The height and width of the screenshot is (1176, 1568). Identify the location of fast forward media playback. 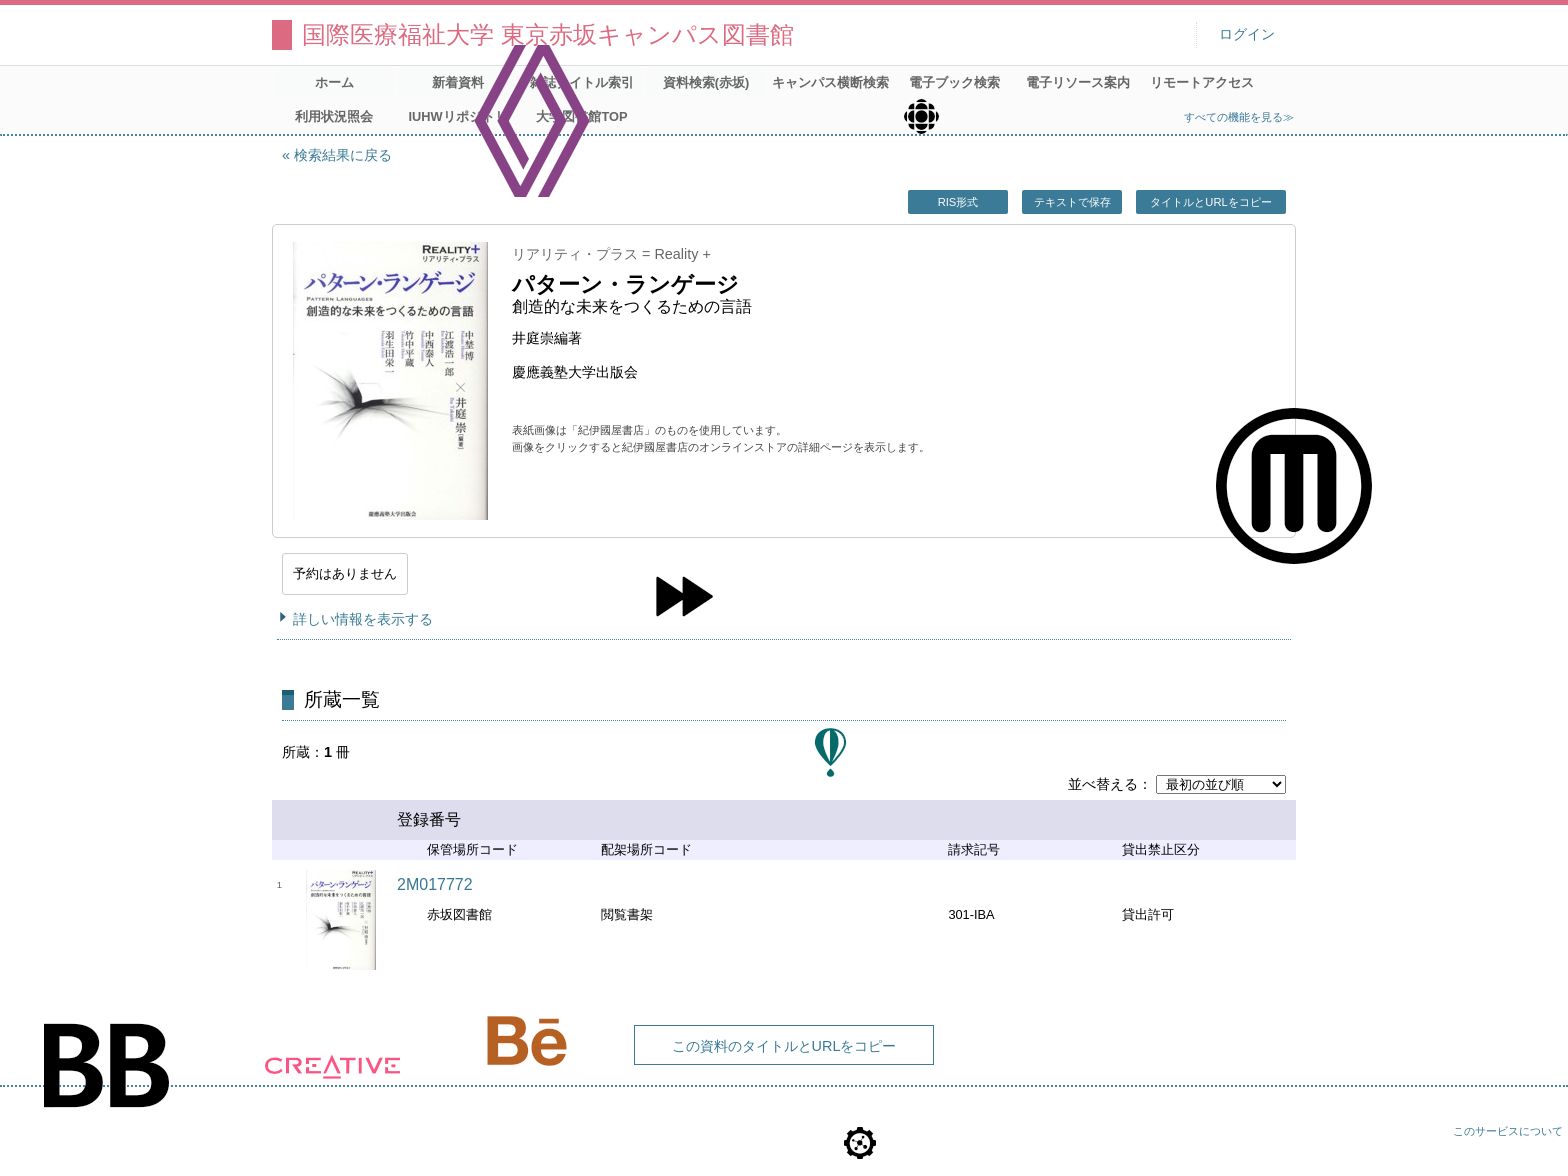
(682, 596).